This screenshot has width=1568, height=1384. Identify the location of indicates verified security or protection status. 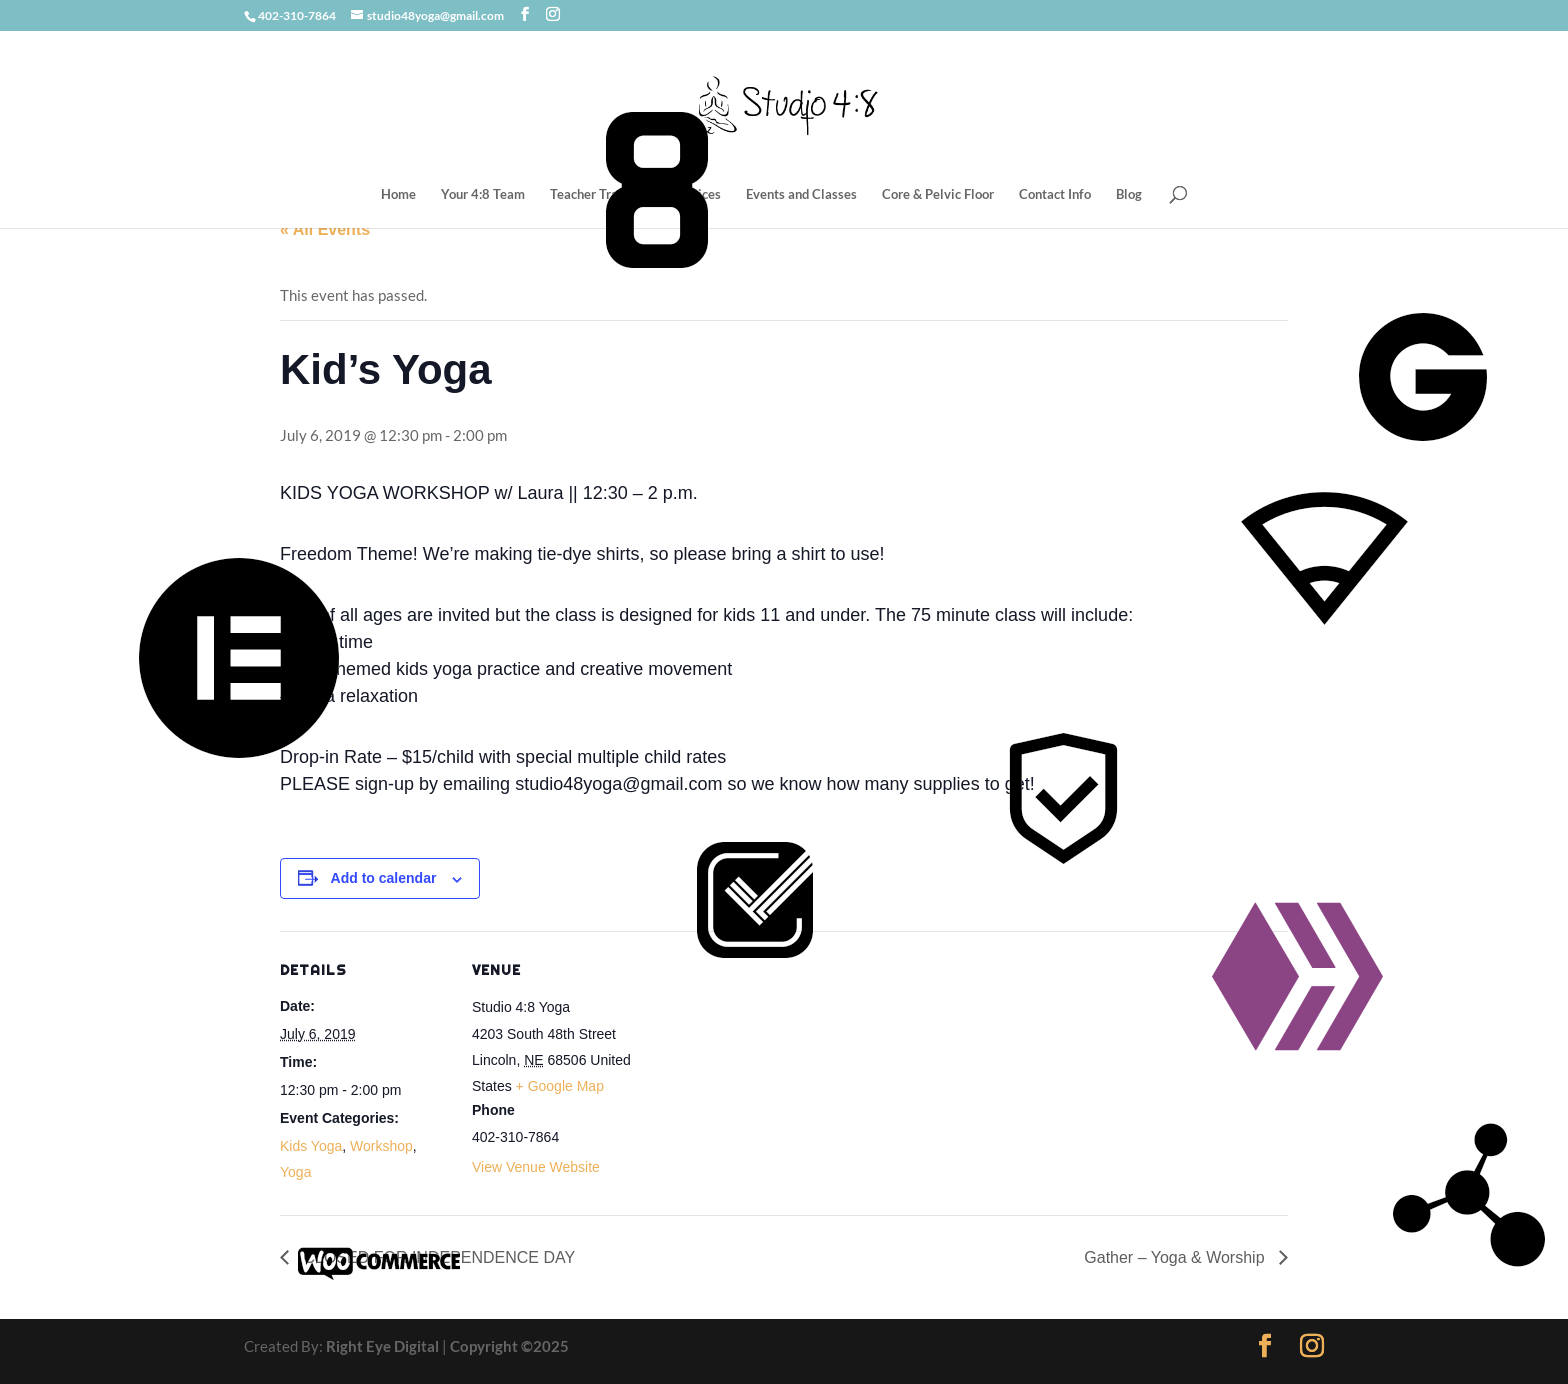
(1063, 798).